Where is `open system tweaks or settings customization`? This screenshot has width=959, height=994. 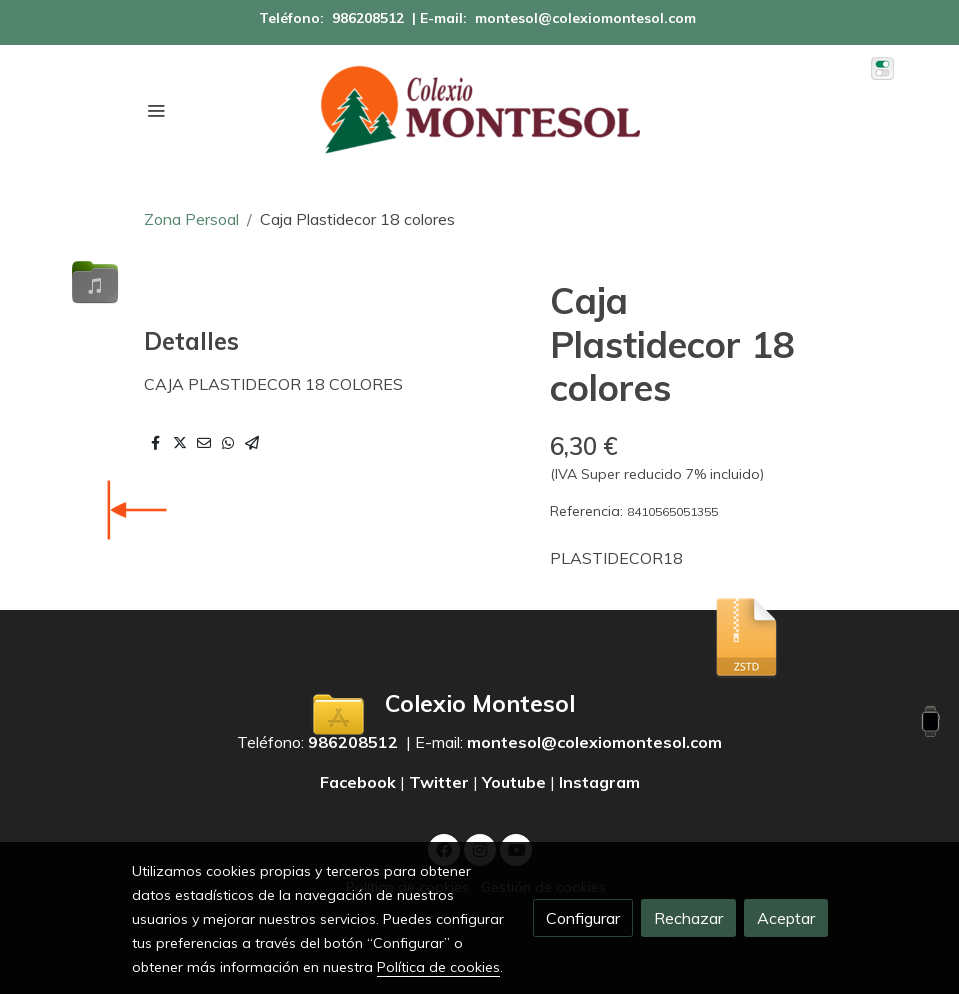 open system tweaks or settings customization is located at coordinates (882, 68).